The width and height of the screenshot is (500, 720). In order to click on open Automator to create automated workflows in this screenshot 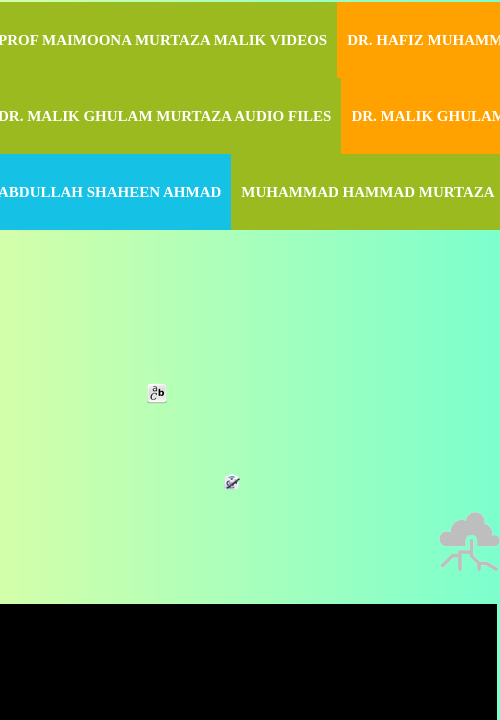, I will do `click(231, 482)`.